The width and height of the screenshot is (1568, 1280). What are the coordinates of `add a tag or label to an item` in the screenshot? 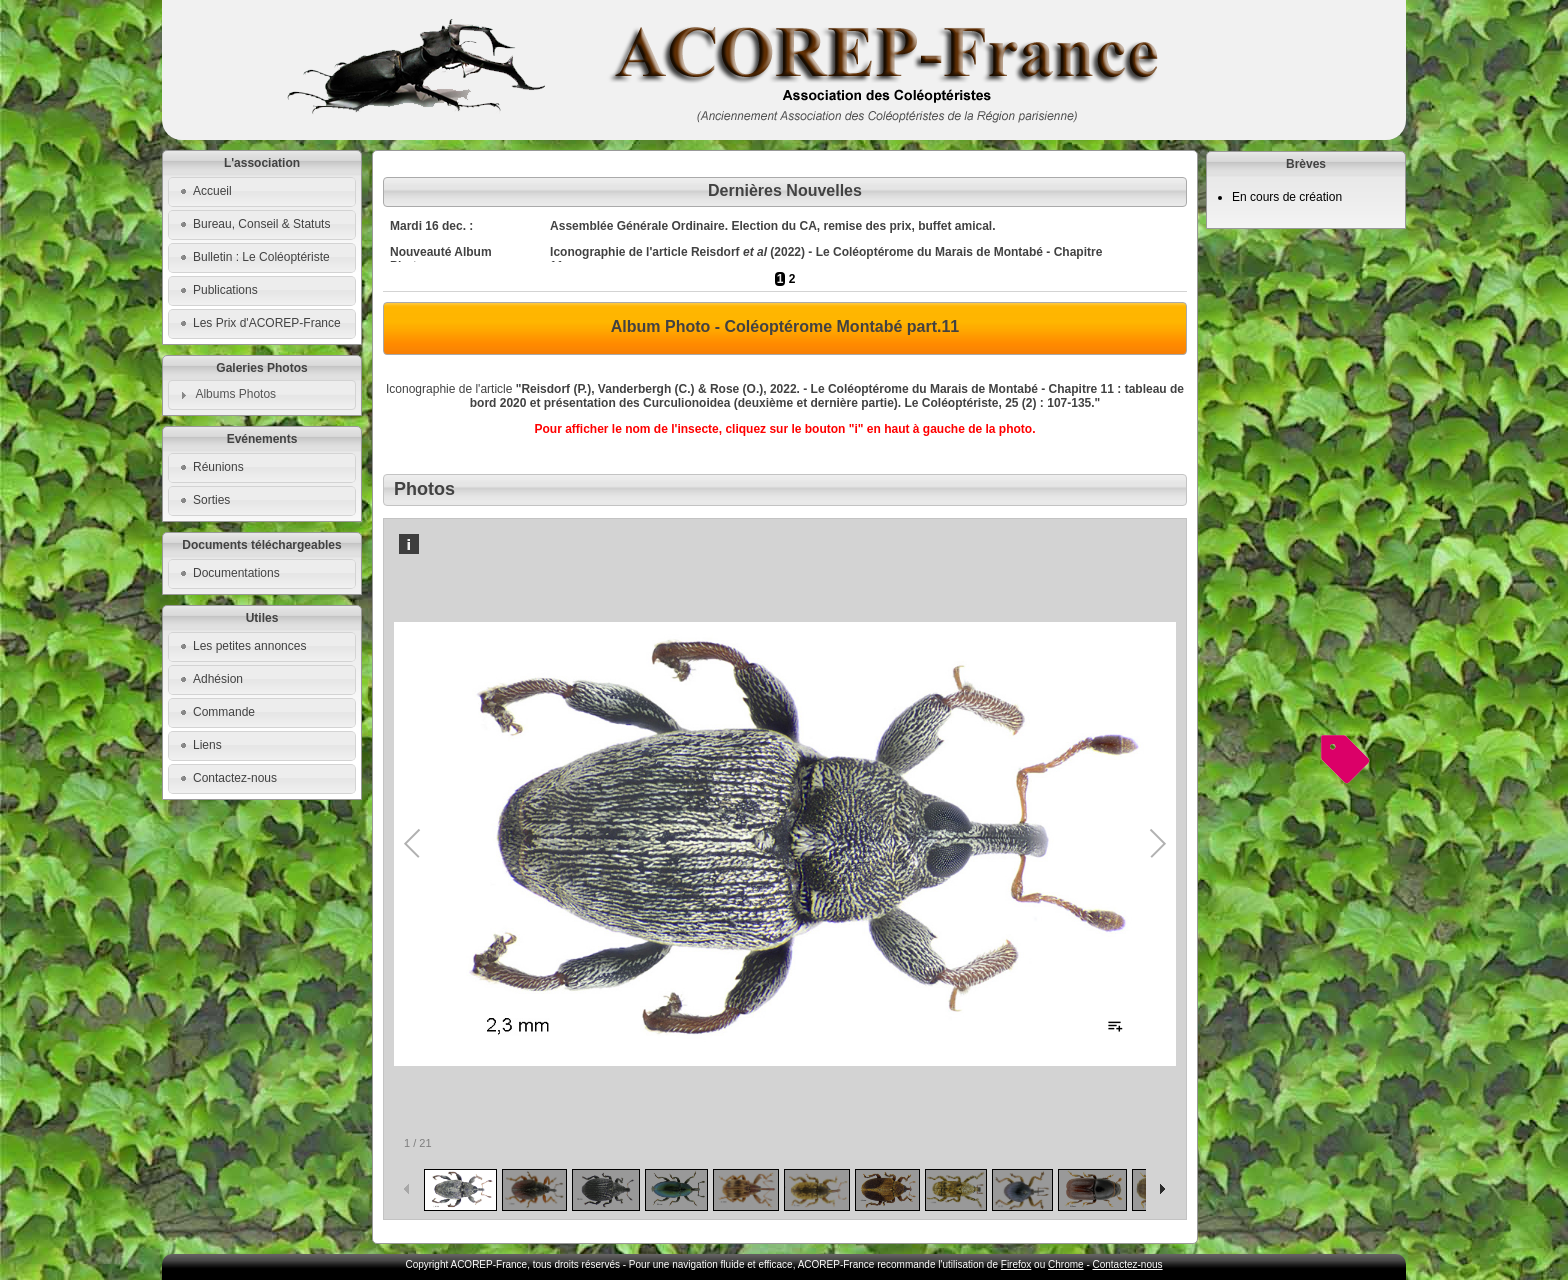 It's located at (1342, 756).